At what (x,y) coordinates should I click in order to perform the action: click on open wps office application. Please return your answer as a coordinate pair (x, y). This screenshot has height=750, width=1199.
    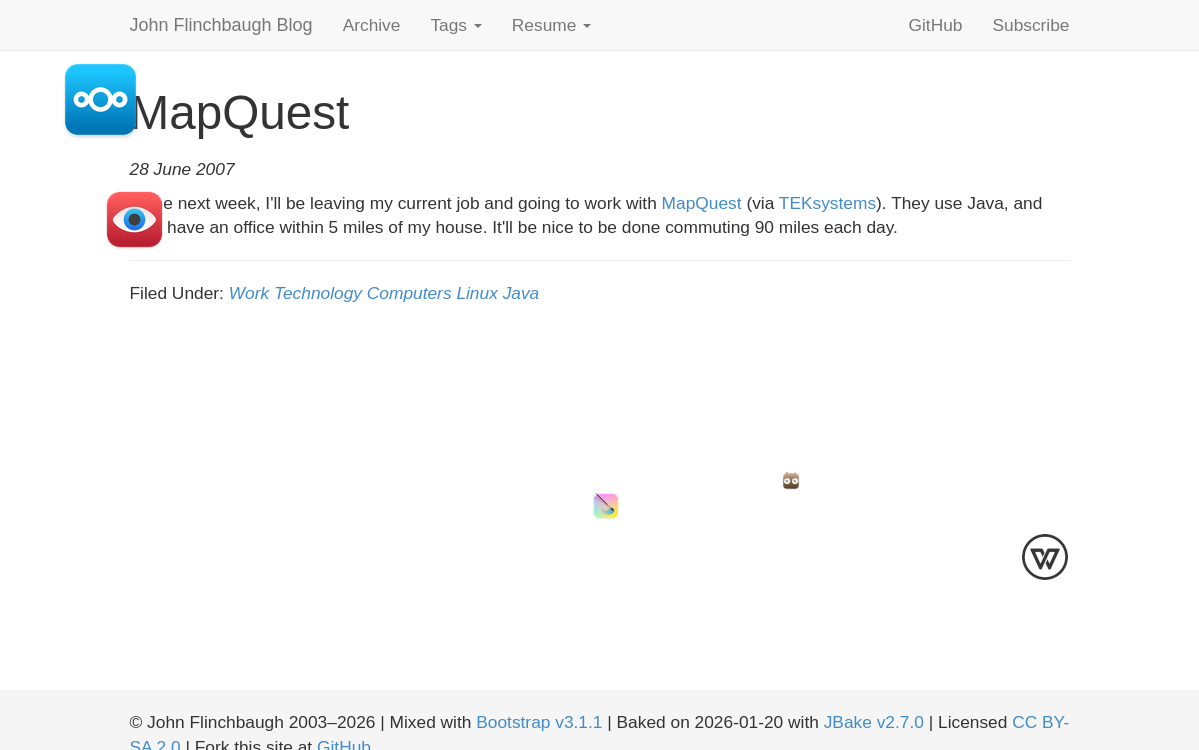
    Looking at the image, I should click on (1045, 557).